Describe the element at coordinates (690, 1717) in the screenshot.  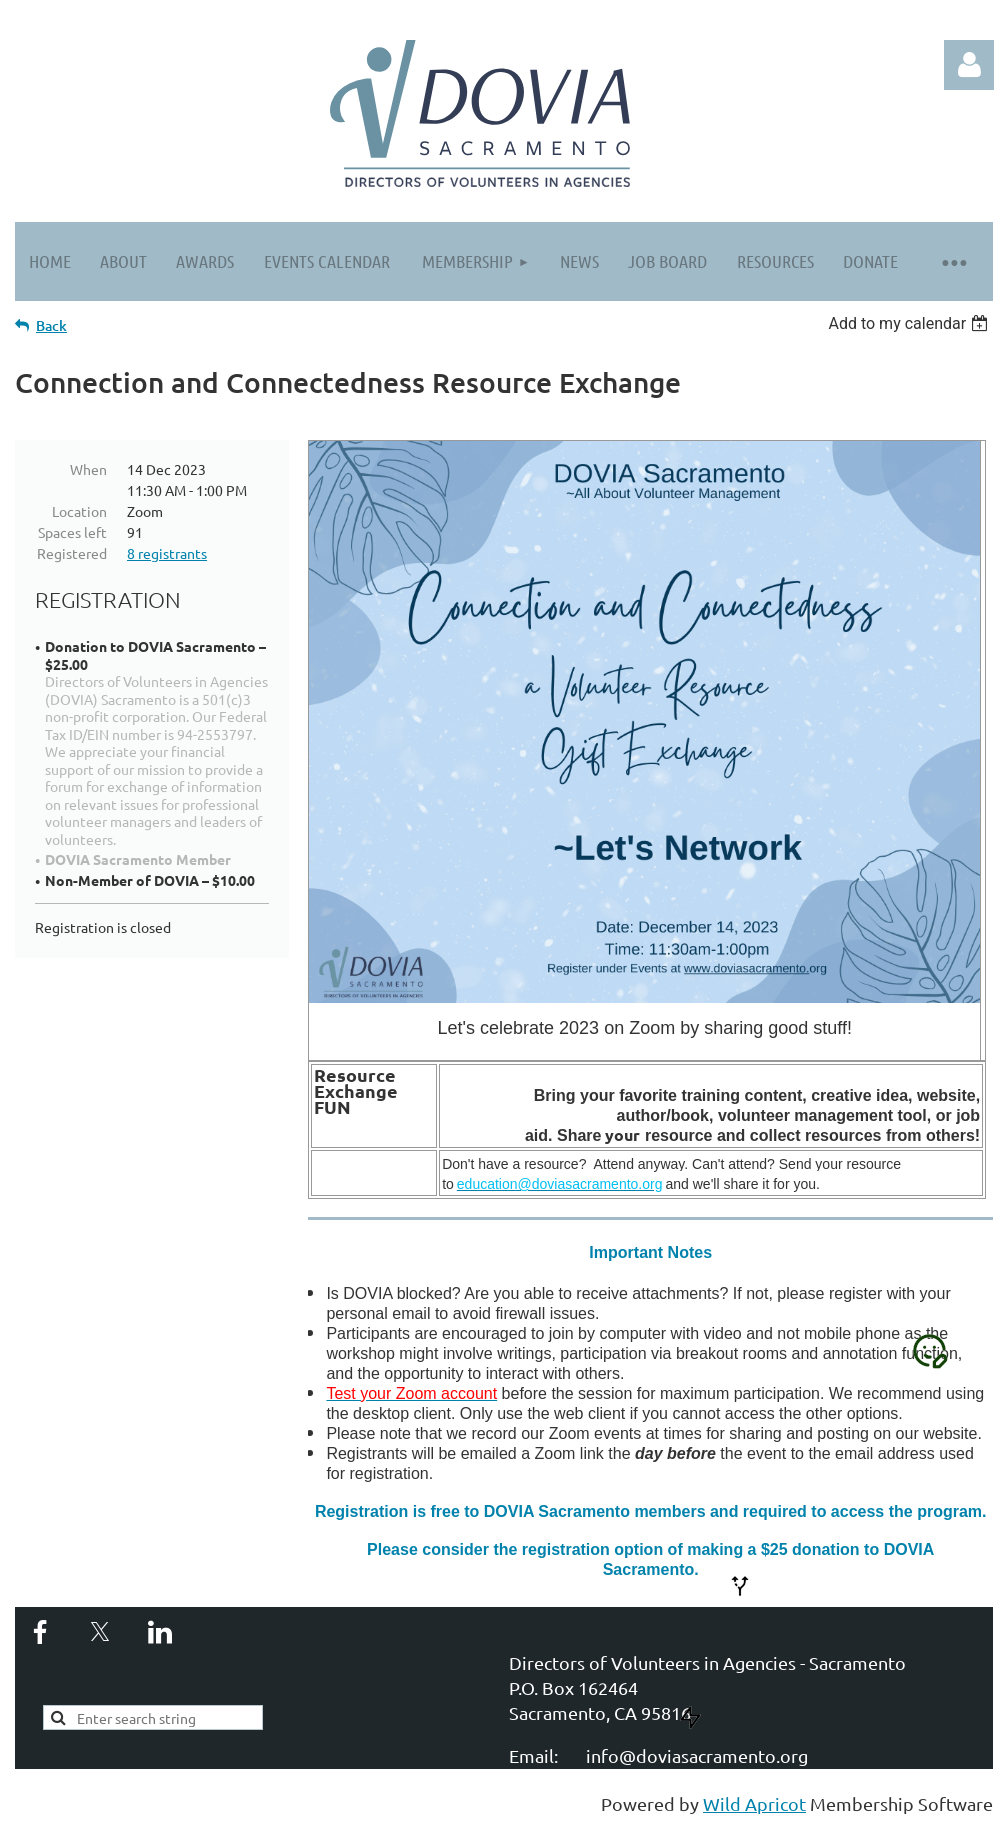
I see `supabase logo - open source database platform` at that location.